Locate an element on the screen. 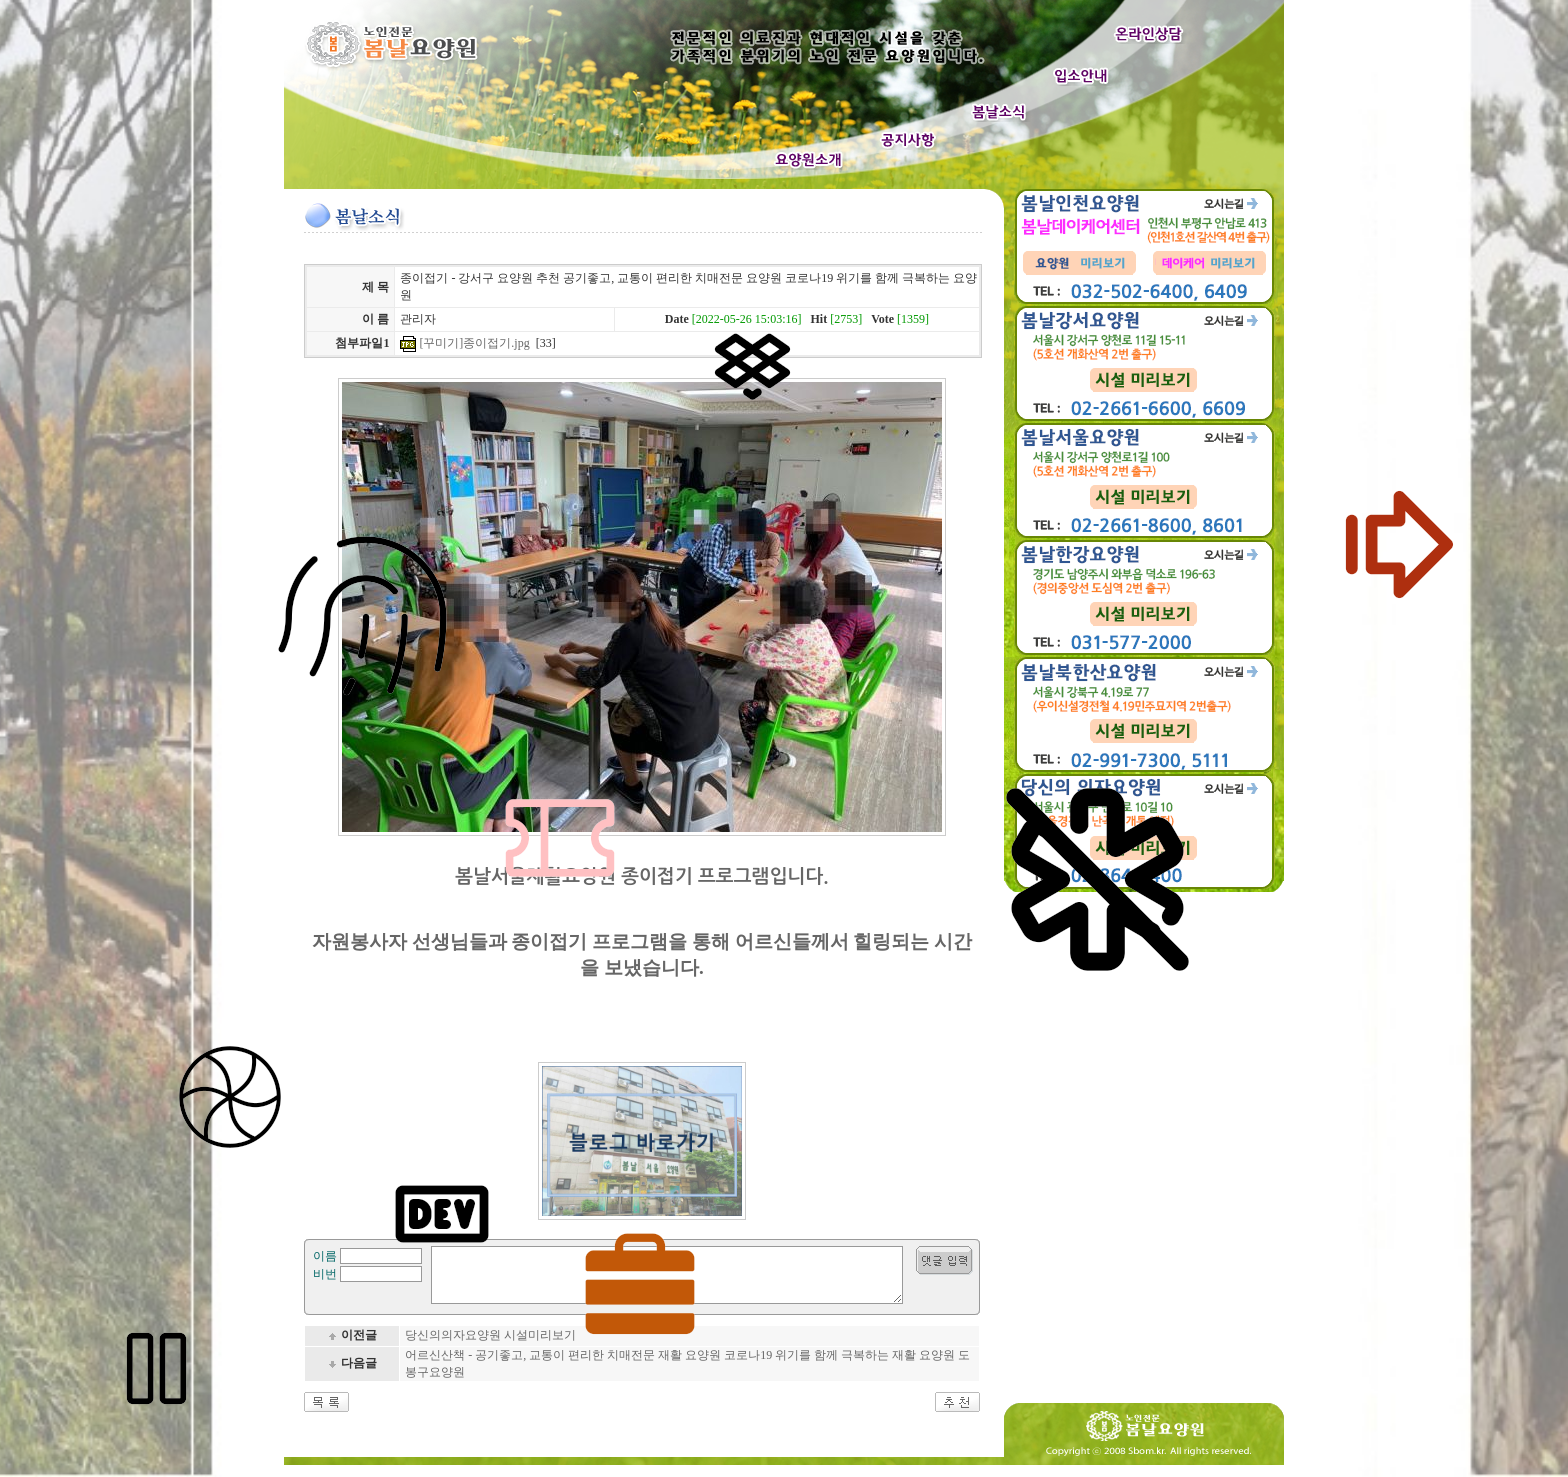 This screenshot has width=1568, height=1477. authenticate with fingerprint is located at coordinates (366, 617).